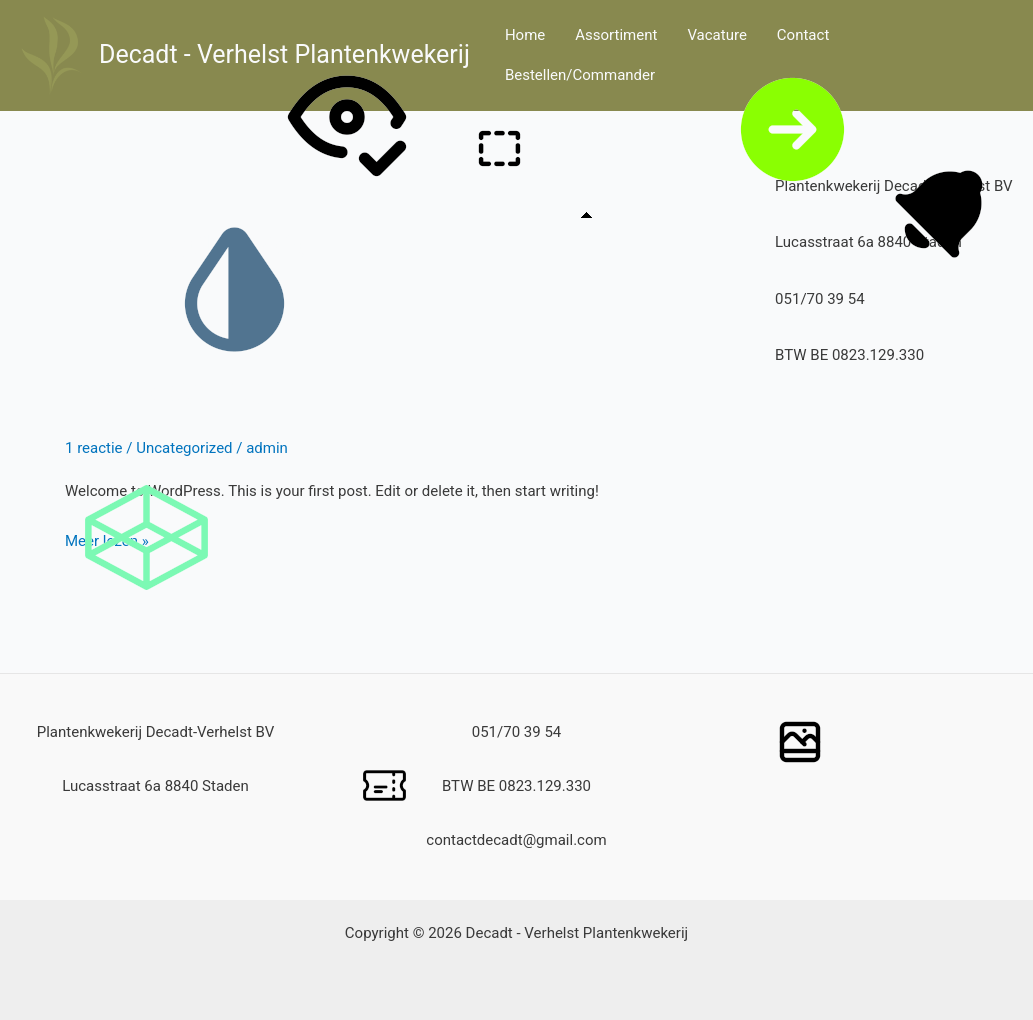 Image resolution: width=1033 pixels, height=1020 pixels. I want to click on adjust opacity or transparency level, so click(234, 289).